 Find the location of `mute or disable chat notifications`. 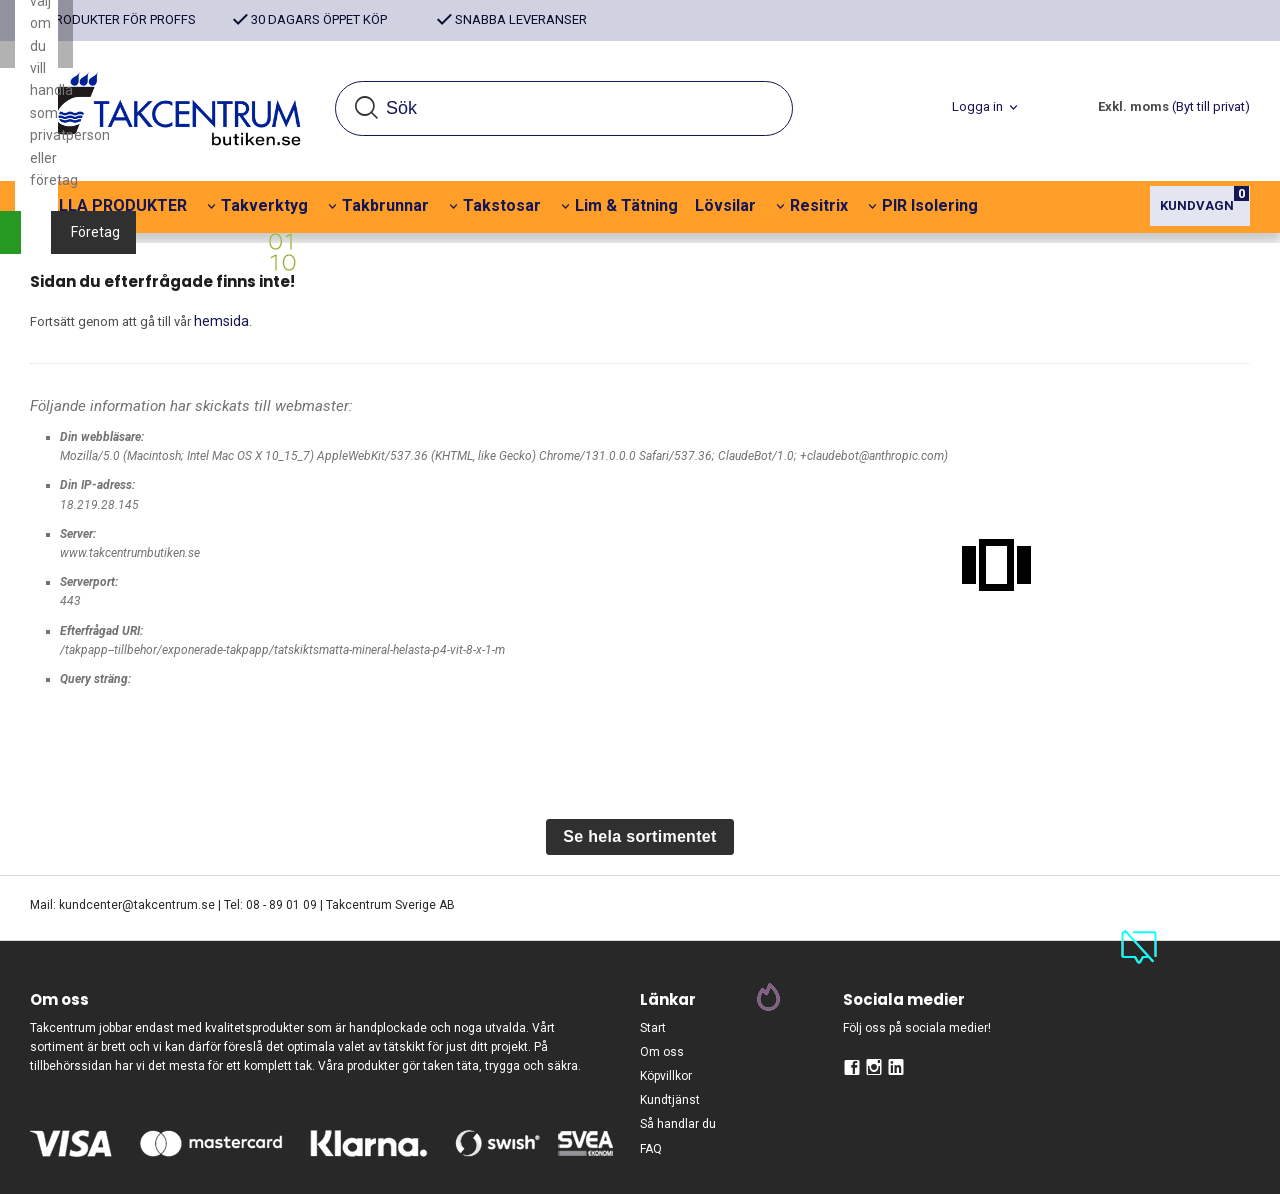

mute or disable chat notifications is located at coordinates (1139, 946).